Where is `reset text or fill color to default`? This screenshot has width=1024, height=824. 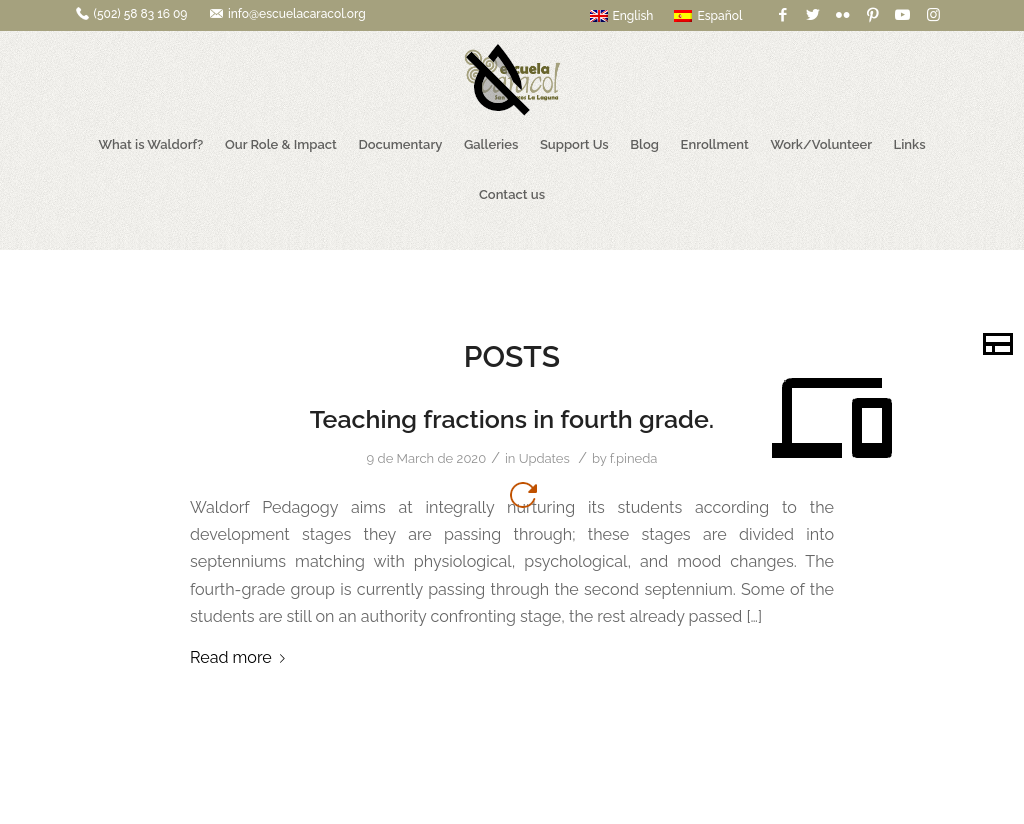 reset text or fill color to default is located at coordinates (498, 79).